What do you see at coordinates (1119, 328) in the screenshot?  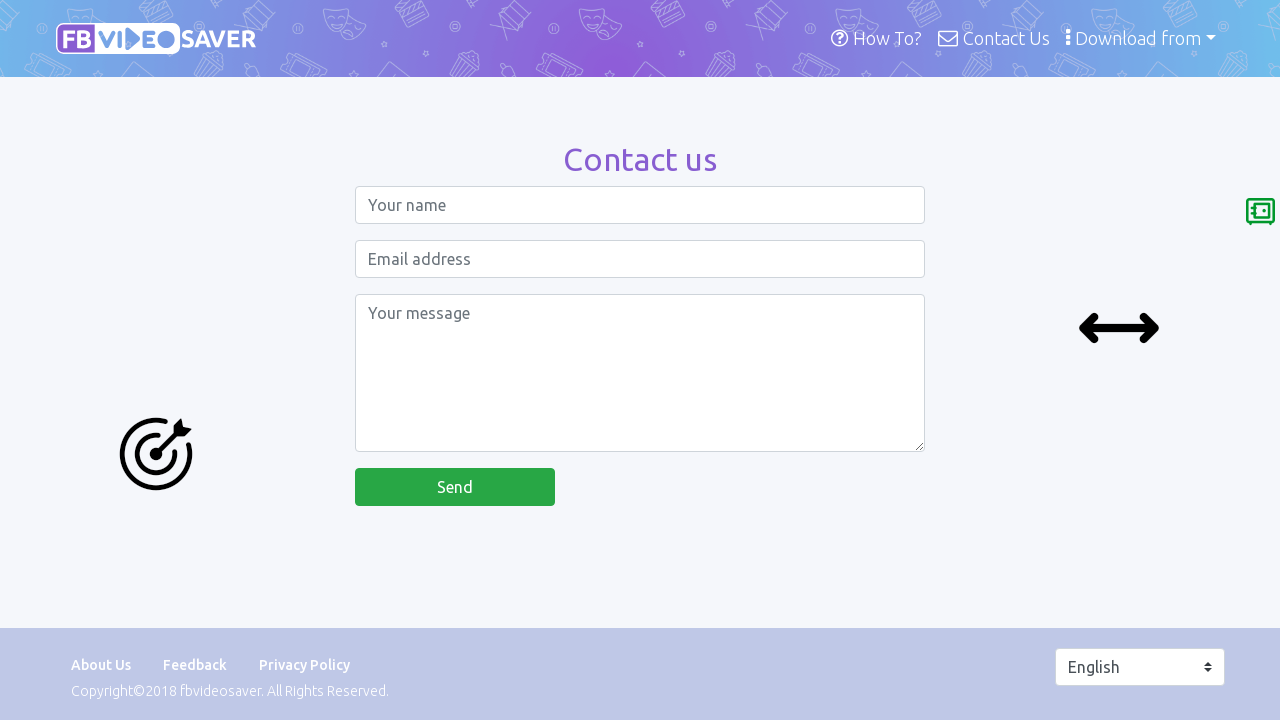 I see `adjust width or resize horizontally` at bounding box center [1119, 328].